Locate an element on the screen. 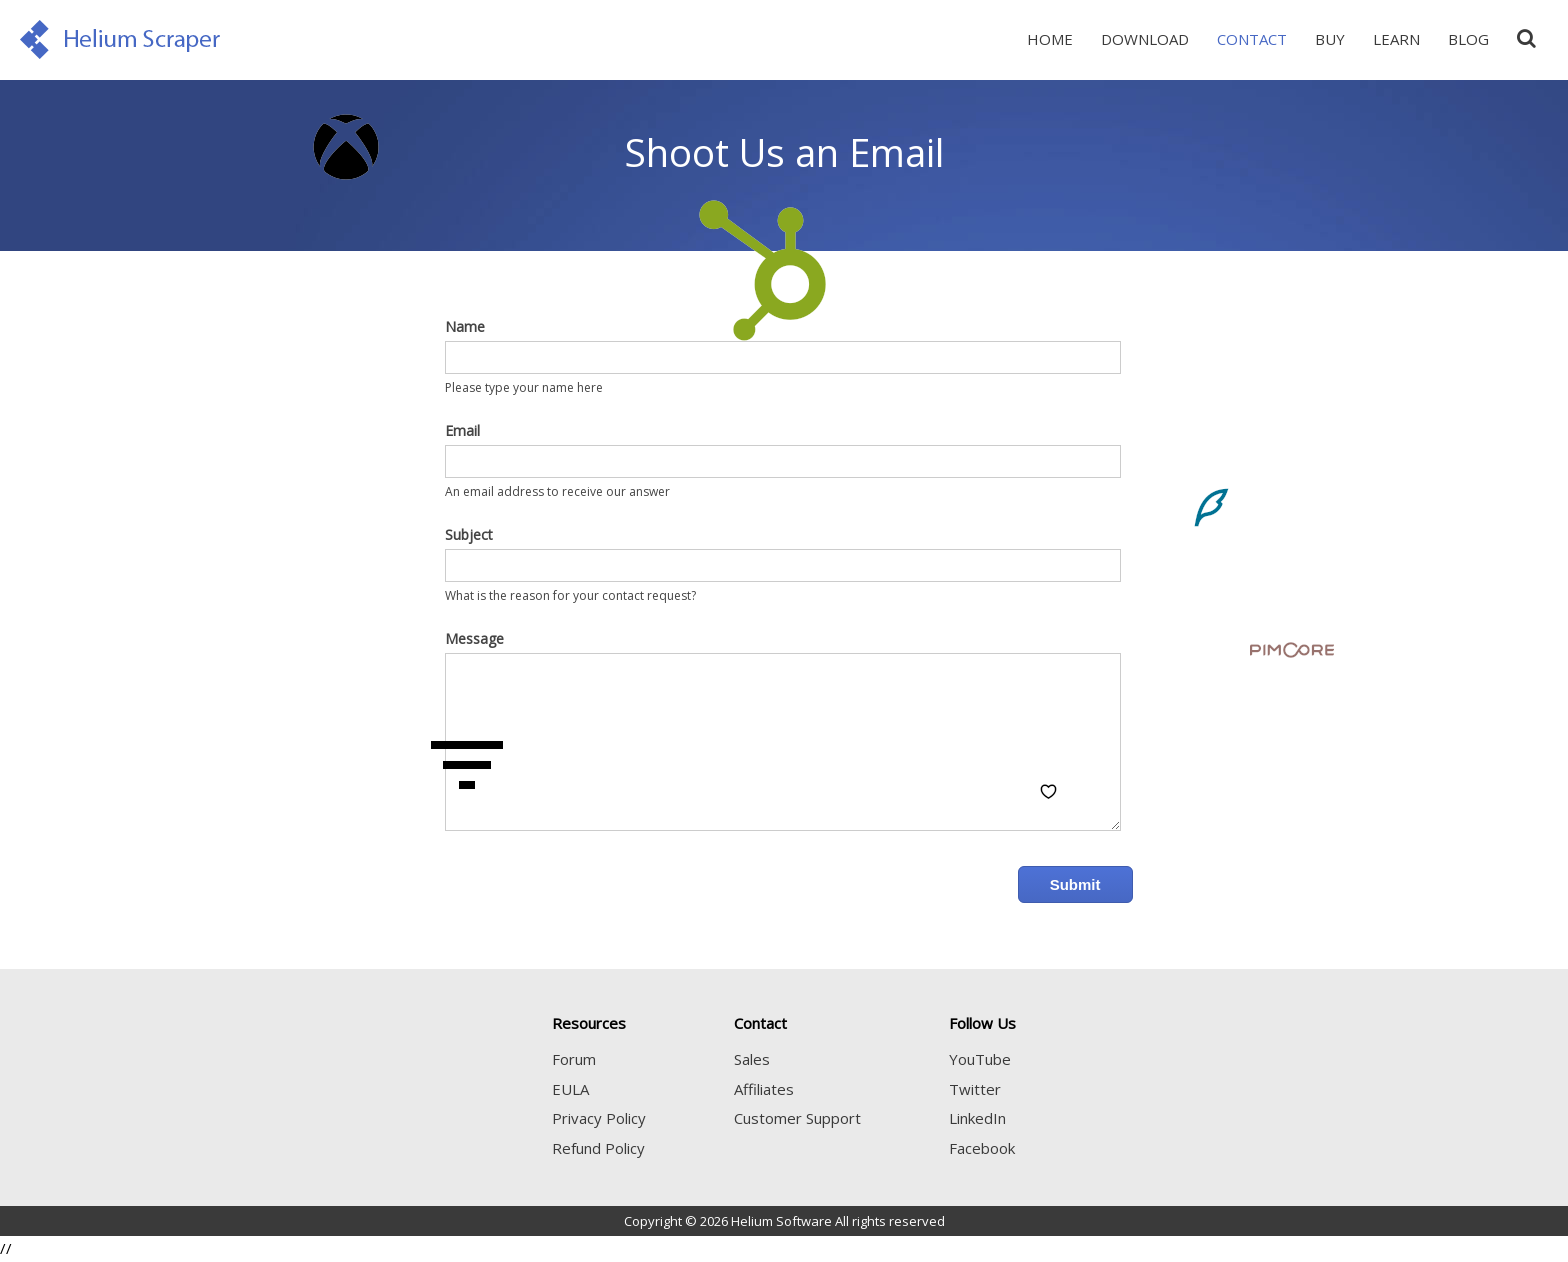 The height and width of the screenshot is (1262, 1568). compose or write a new document is located at coordinates (1211, 507).